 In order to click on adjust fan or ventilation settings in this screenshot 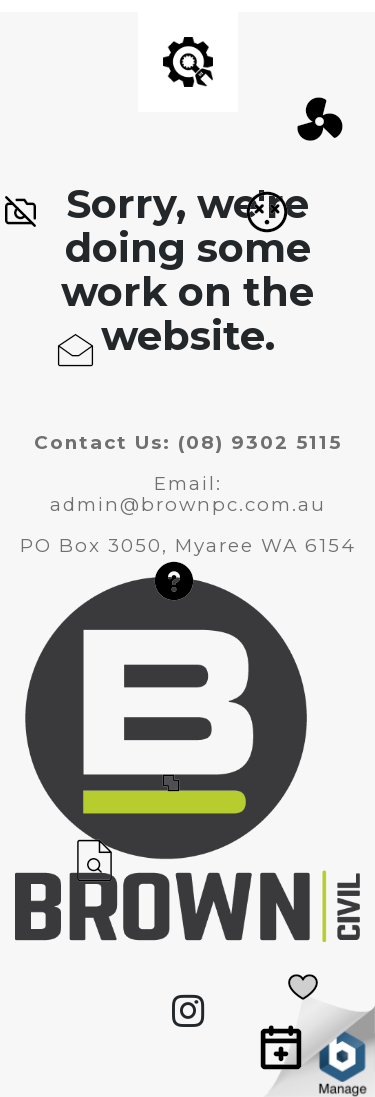, I will do `click(319, 121)`.